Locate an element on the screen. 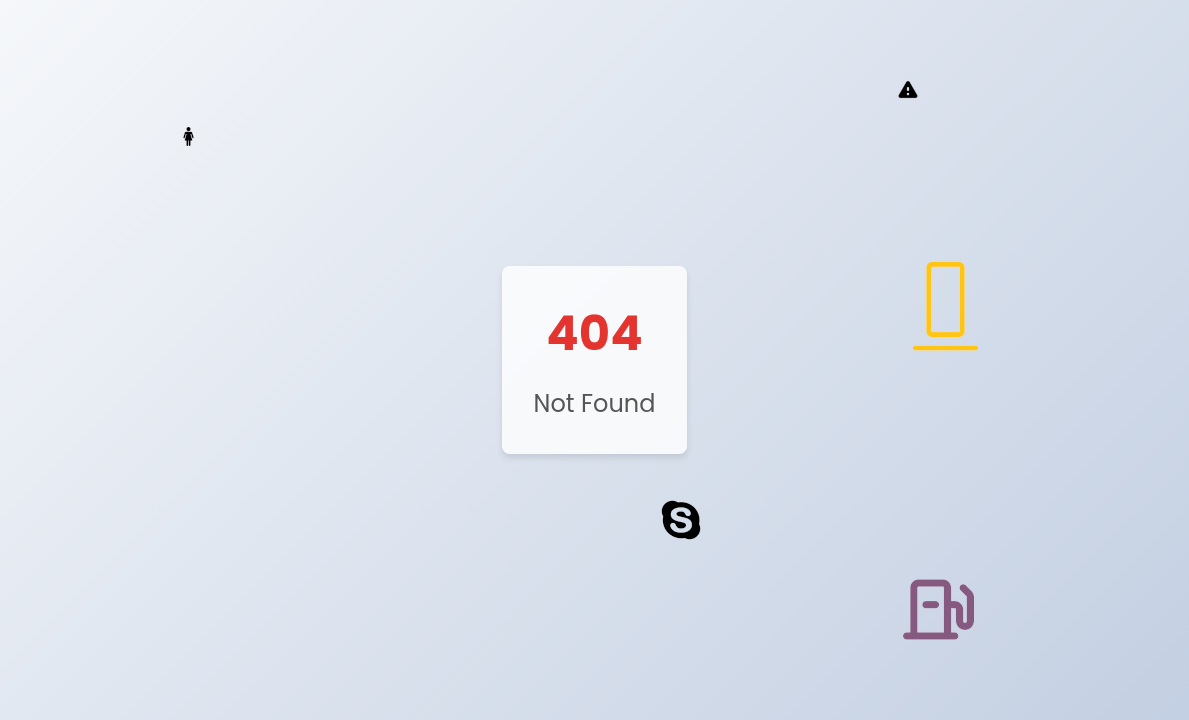  find nearby gas stations is located at coordinates (935, 609).